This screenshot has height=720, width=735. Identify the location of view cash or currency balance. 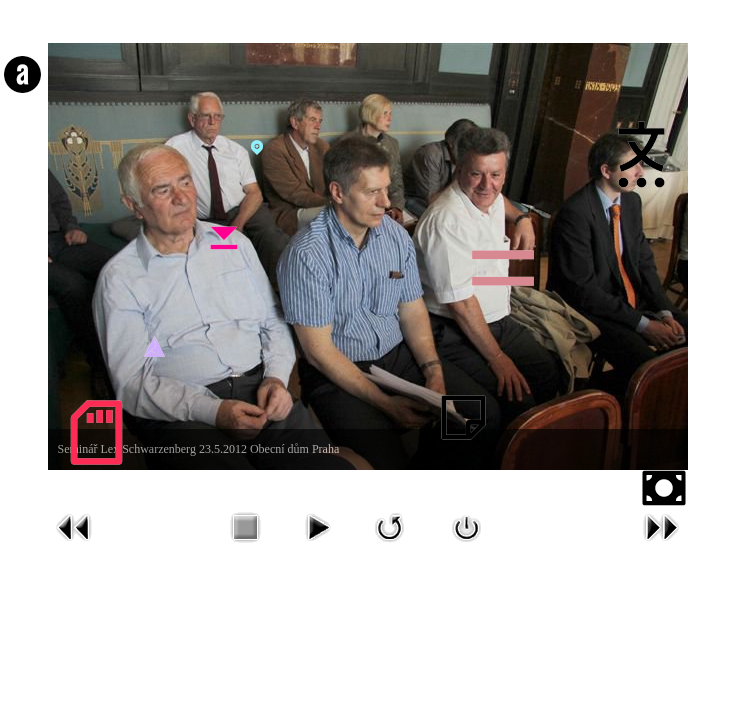
(664, 488).